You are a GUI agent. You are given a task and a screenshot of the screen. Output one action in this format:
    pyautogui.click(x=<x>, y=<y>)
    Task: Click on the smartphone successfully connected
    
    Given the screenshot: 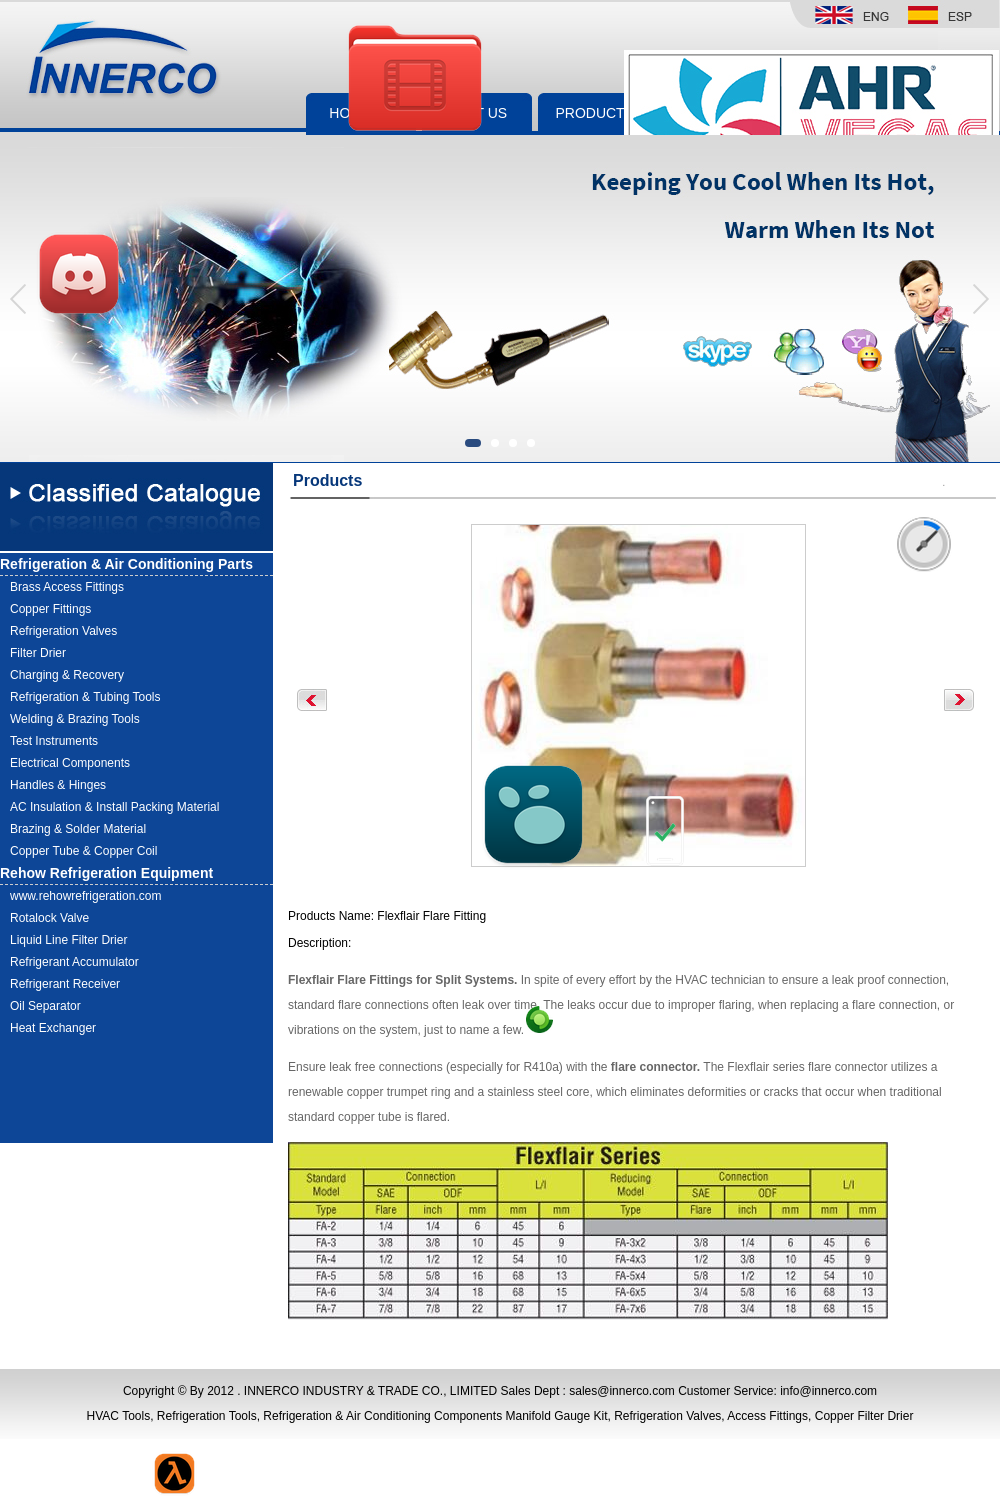 What is the action you would take?
    pyautogui.click(x=665, y=831)
    